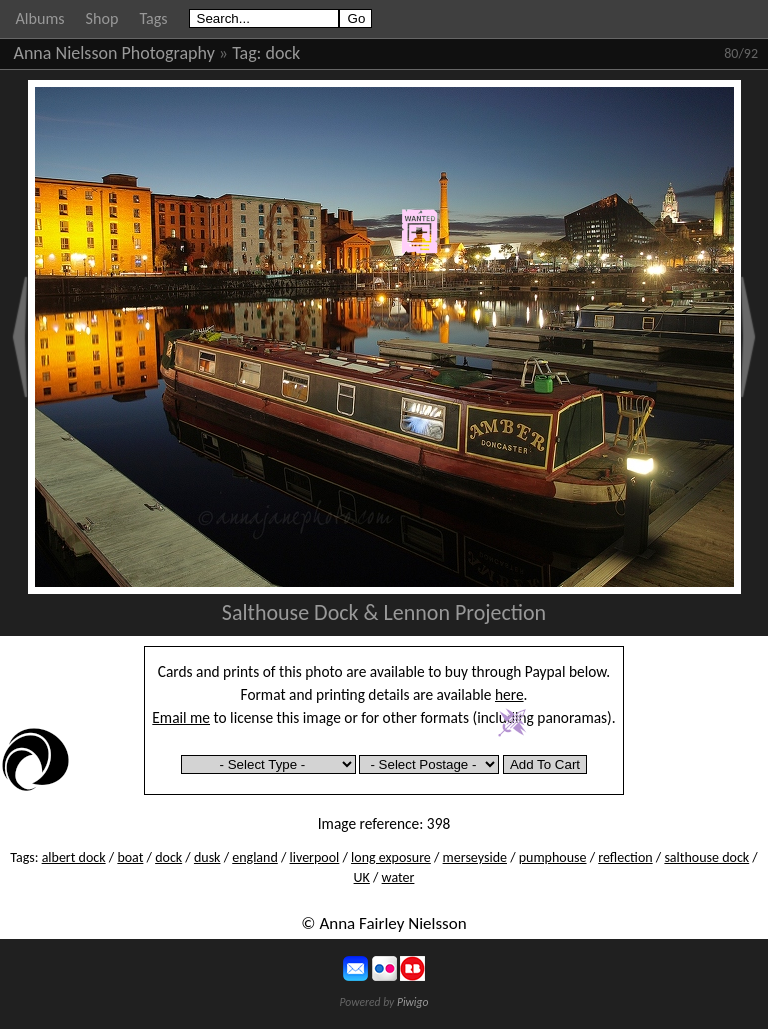 The width and height of the screenshot is (768, 1029). I want to click on indicates damage taken or combat injury, so click(512, 723).